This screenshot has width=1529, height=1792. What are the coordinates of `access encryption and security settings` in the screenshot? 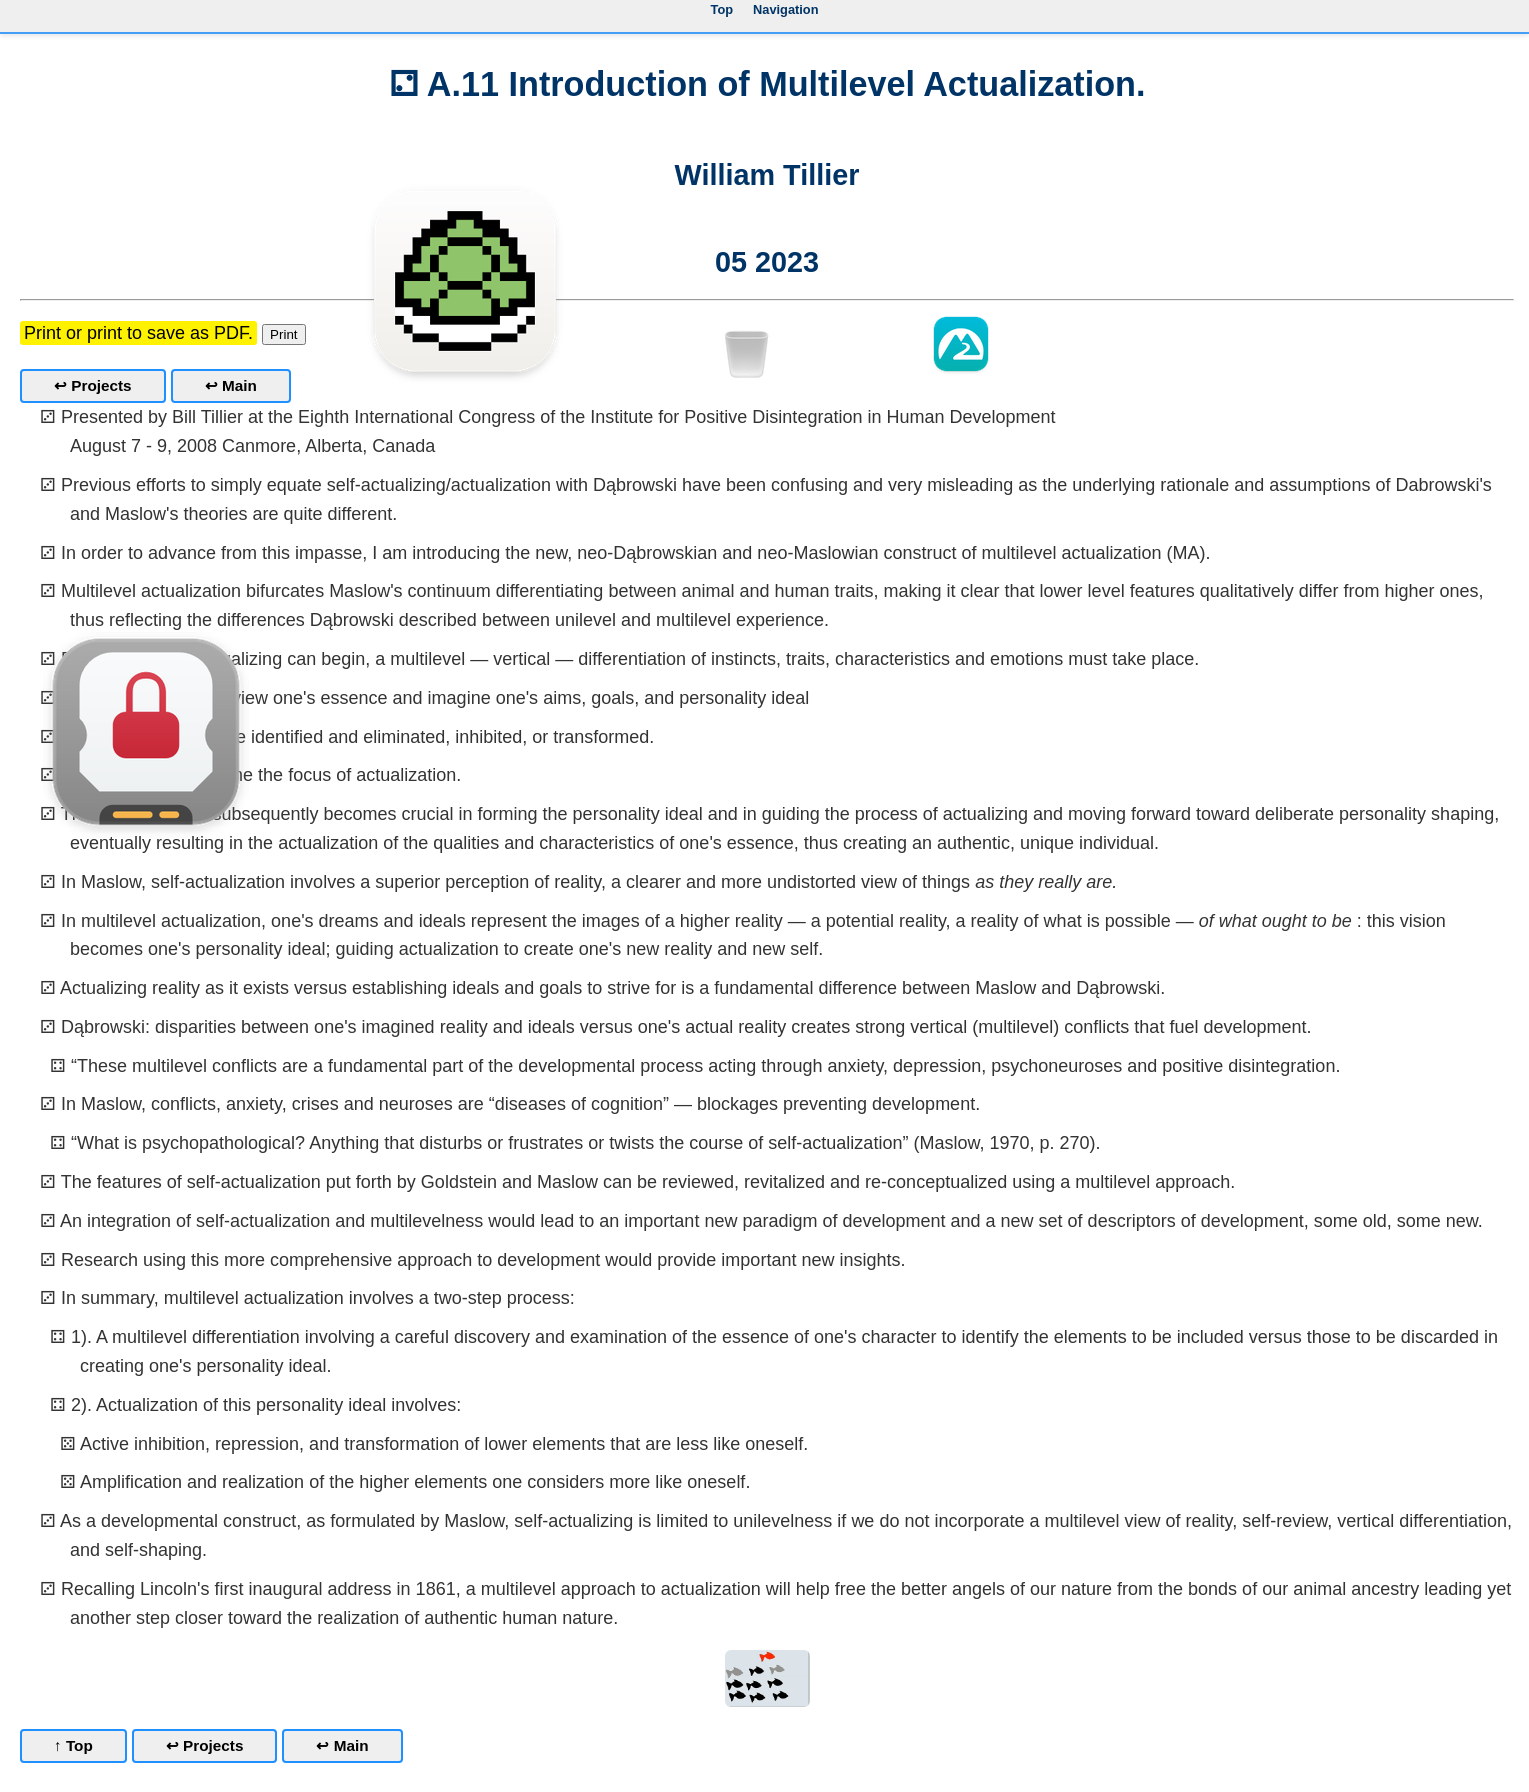 It's located at (146, 735).